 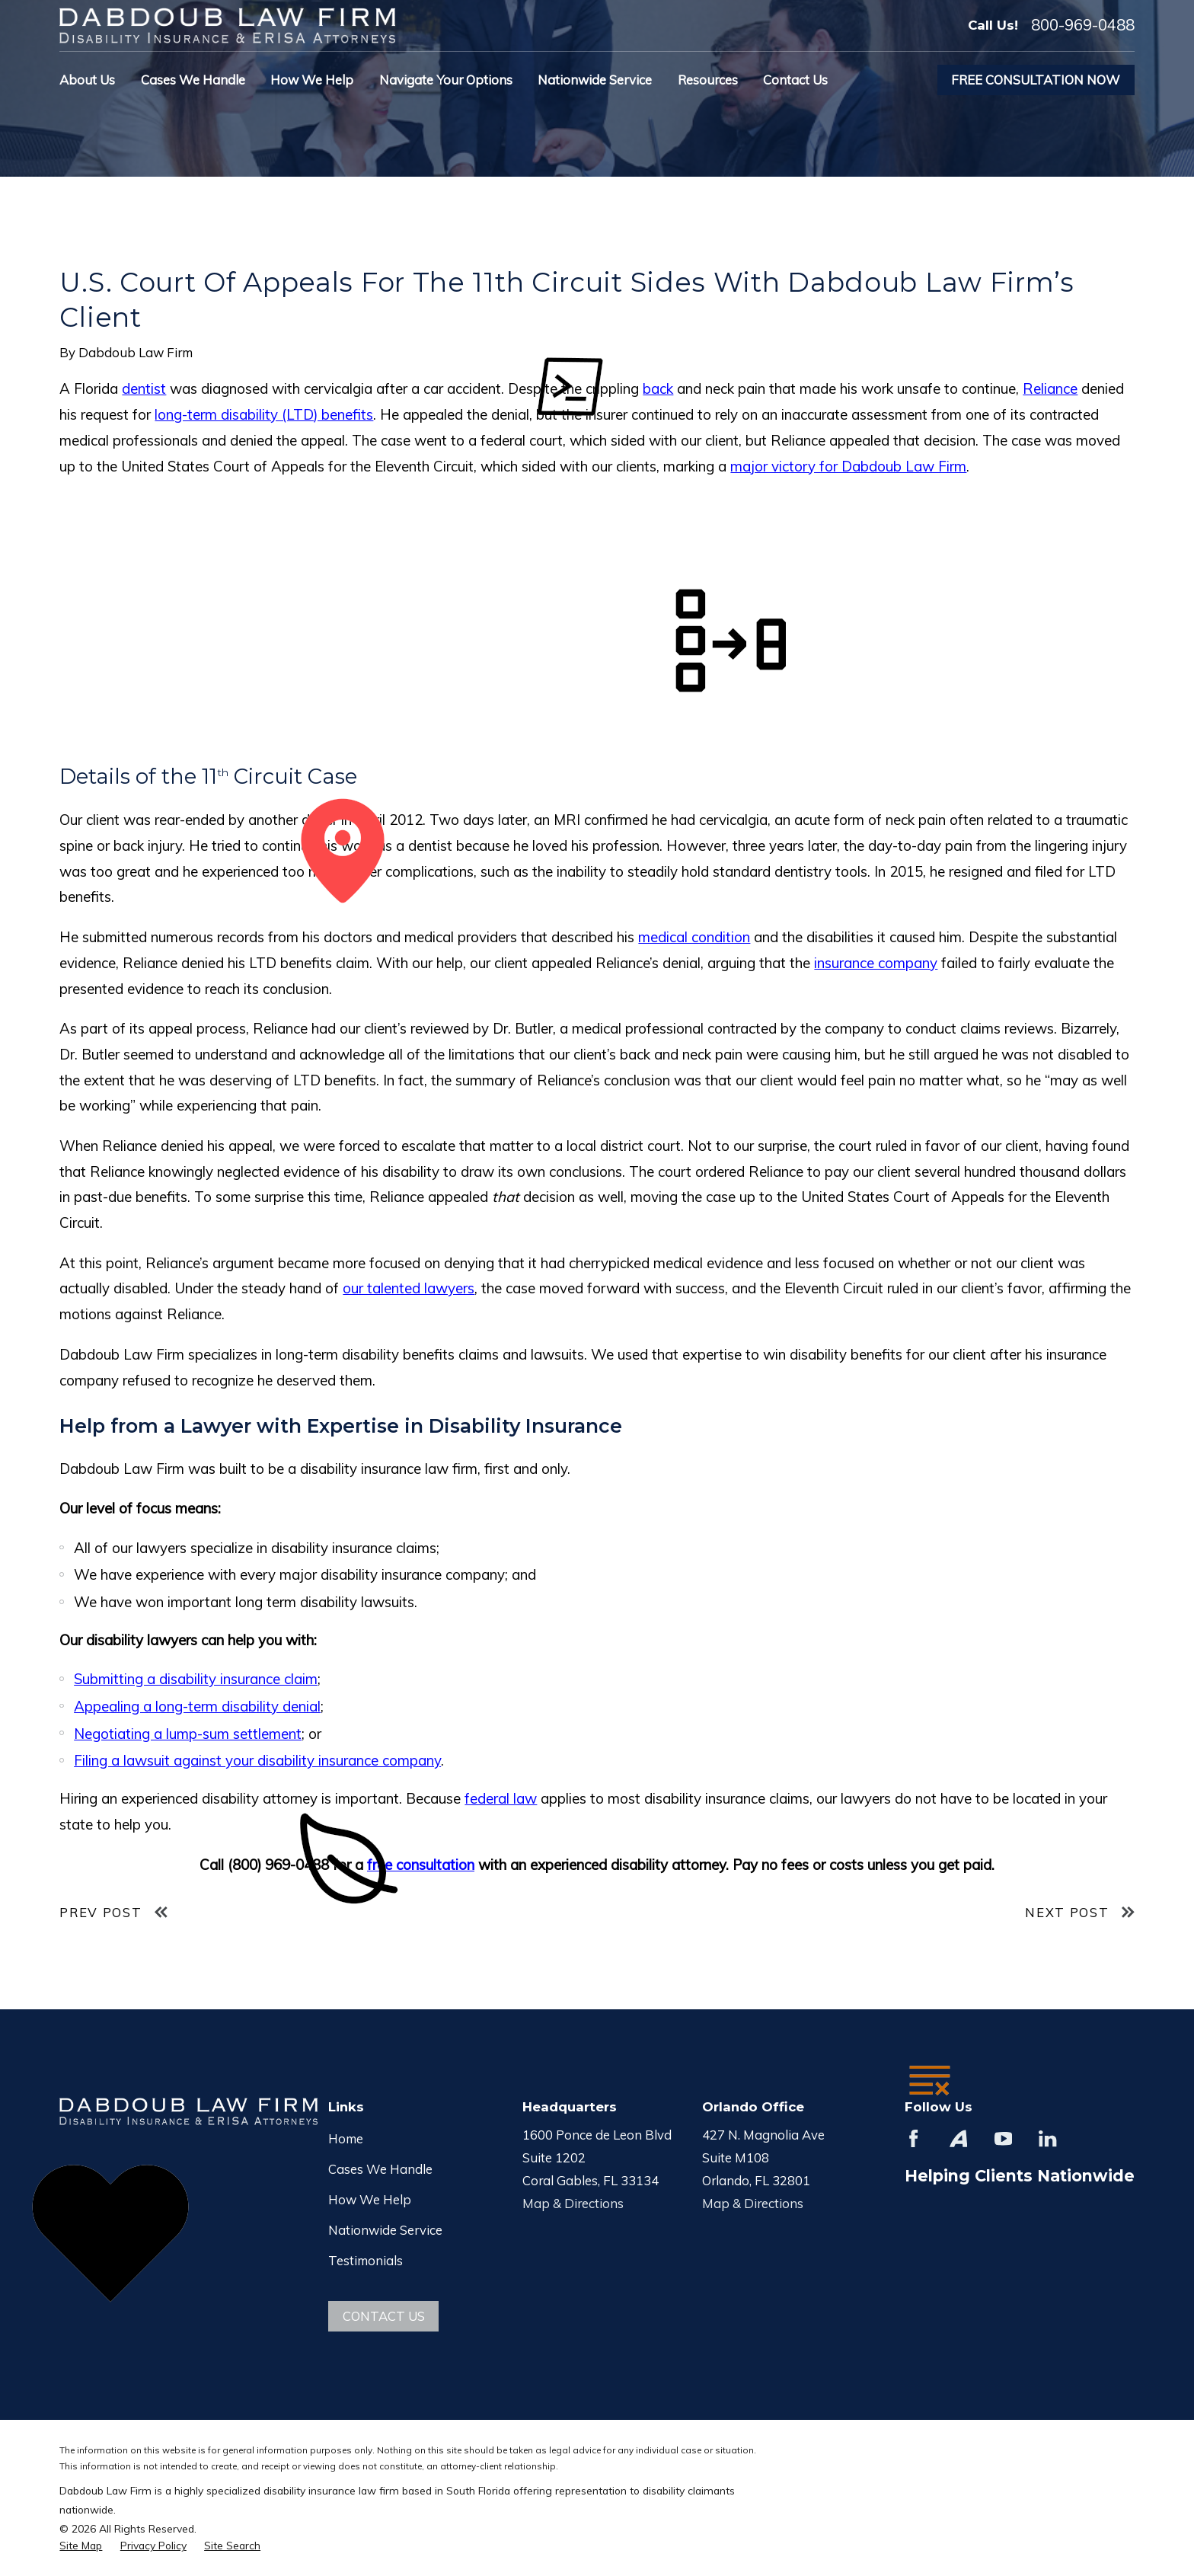 What do you see at coordinates (727, 641) in the screenshot?
I see `combine or merge multiple items into one` at bounding box center [727, 641].